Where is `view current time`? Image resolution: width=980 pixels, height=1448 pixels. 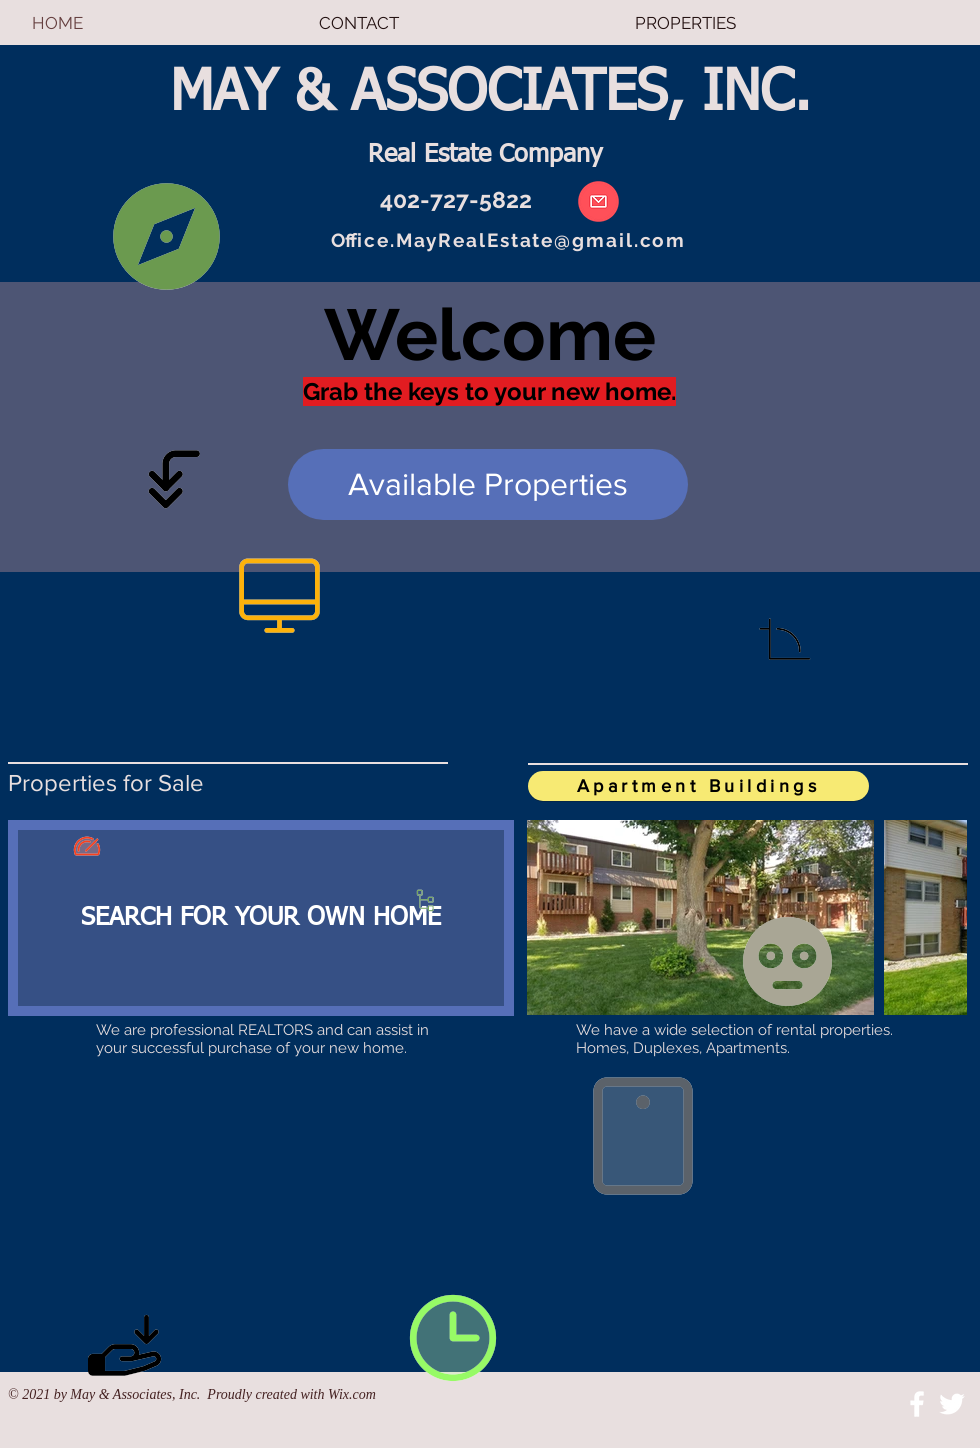 view current time is located at coordinates (453, 1338).